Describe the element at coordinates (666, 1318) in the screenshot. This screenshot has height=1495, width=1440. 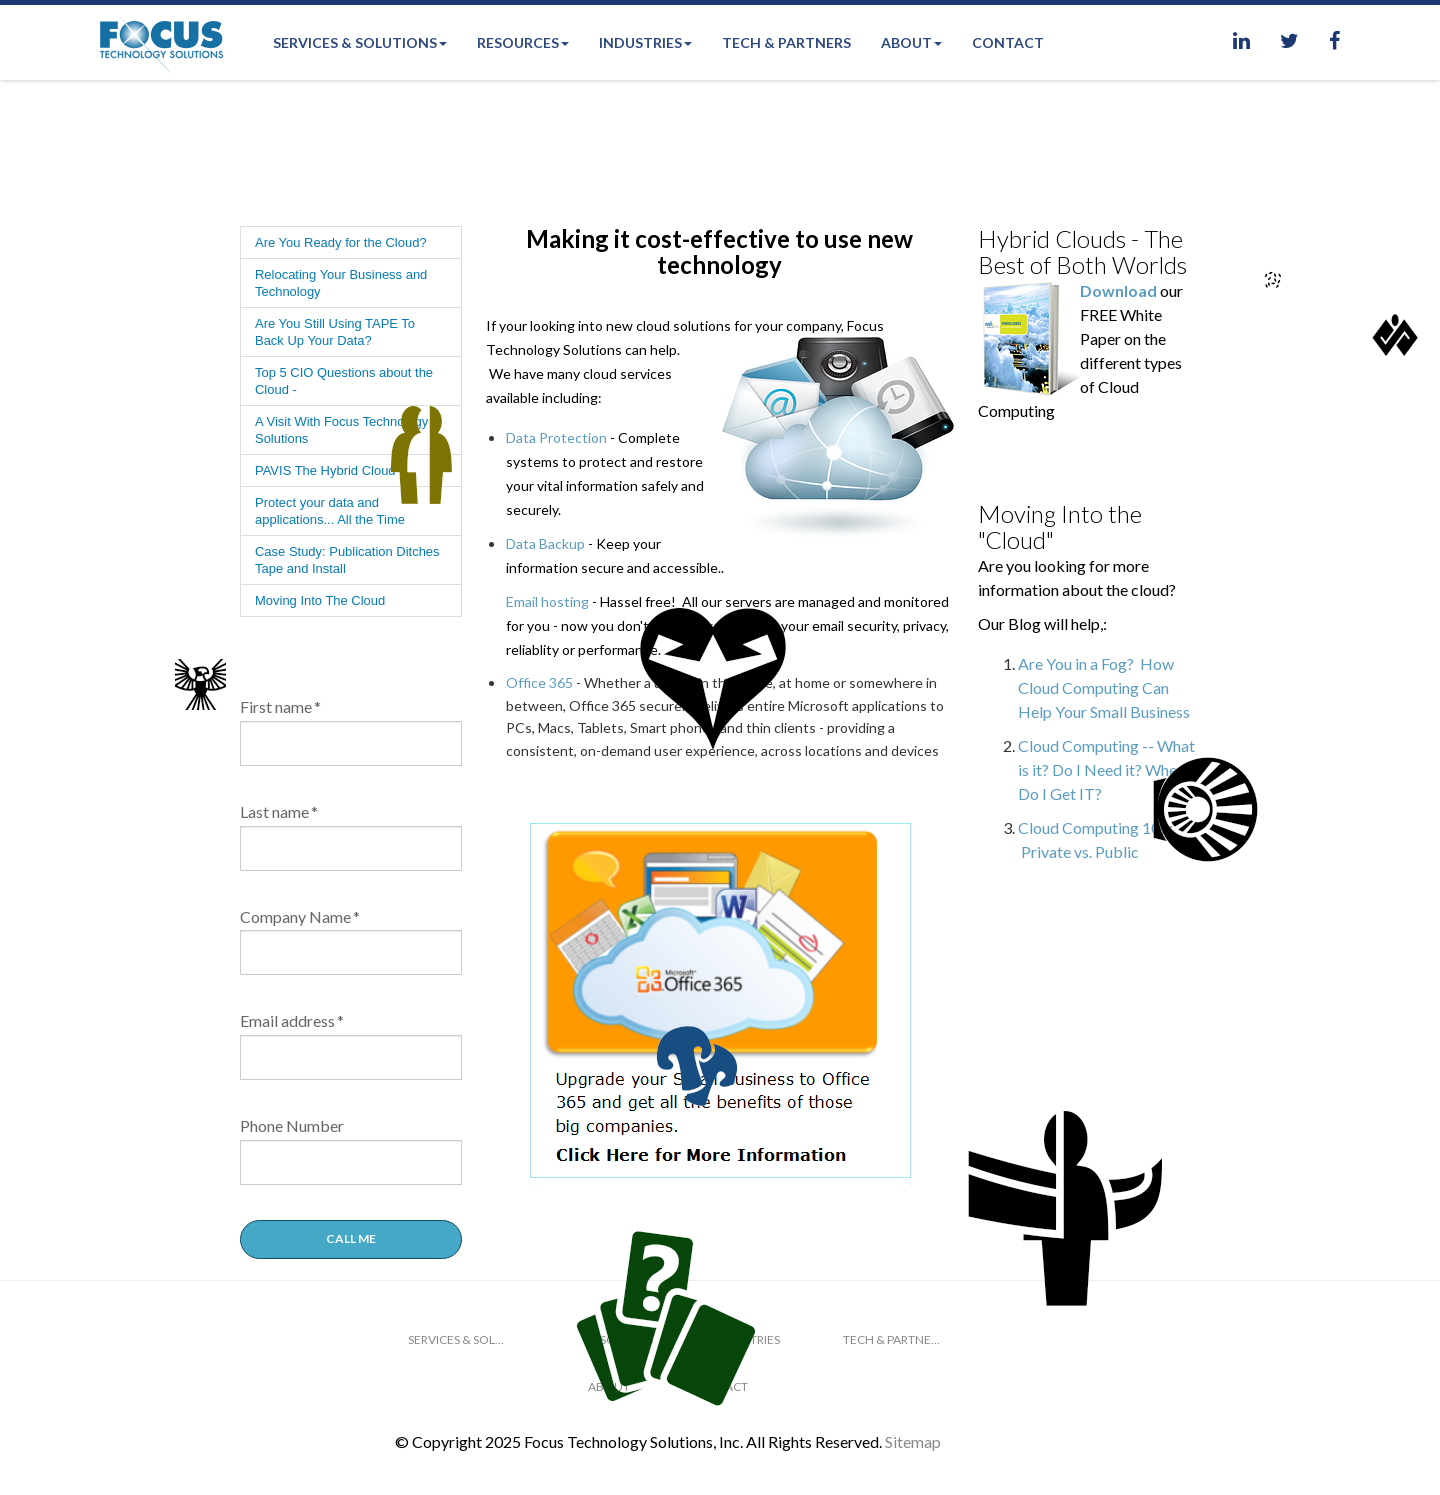
I see `draw a random card from the deck` at that location.